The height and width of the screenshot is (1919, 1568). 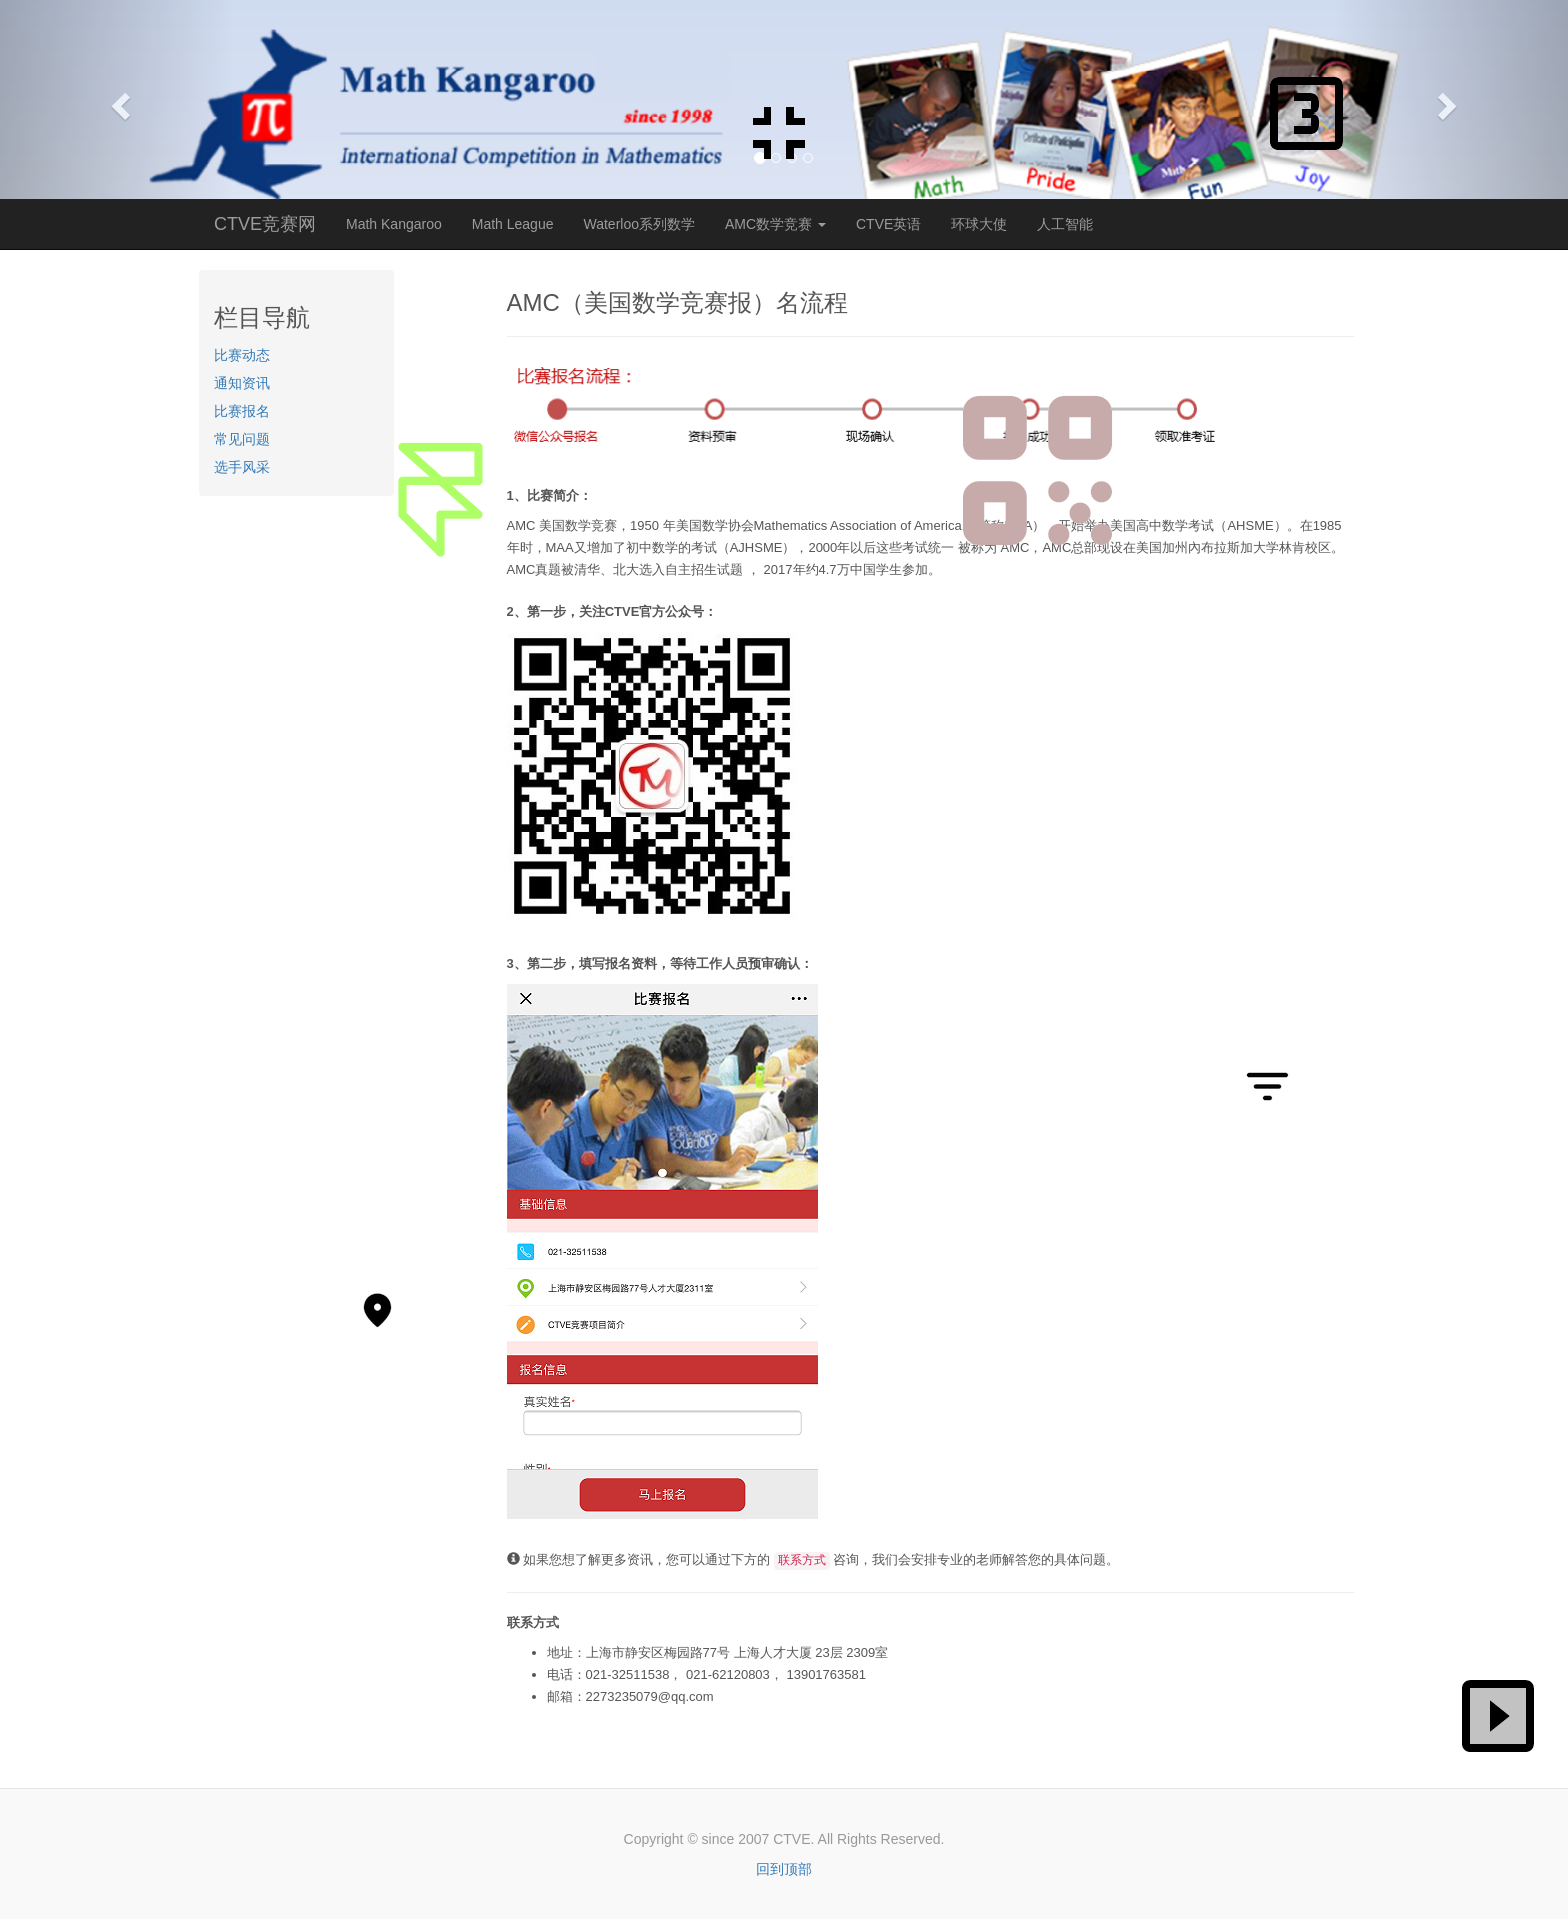 What do you see at coordinates (1037, 470) in the screenshot?
I see `scan or generate a QR code` at bounding box center [1037, 470].